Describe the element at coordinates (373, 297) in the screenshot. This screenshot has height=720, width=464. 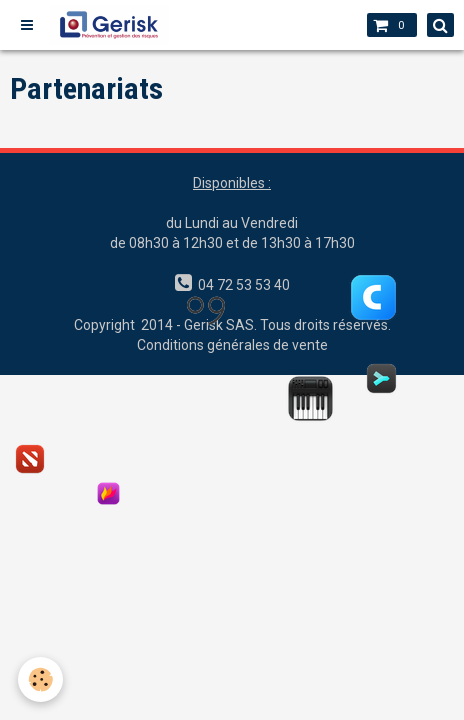
I see `open the Cura 3D printing slicer application` at that location.